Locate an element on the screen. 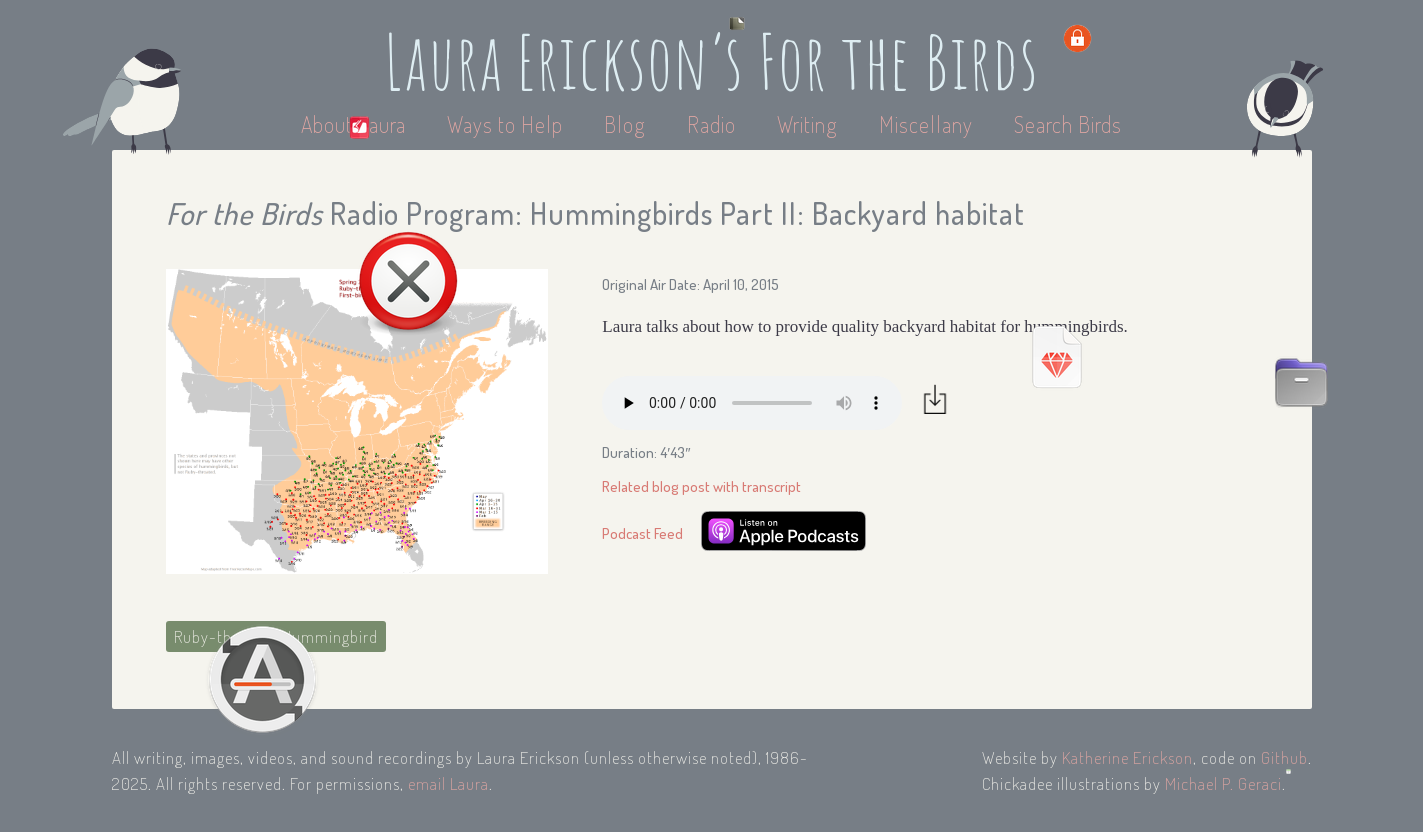 Image resolution: width=1423 pixels, height=832 pixels. change desktop wallpaper settings is located at coordinates (737, 23).